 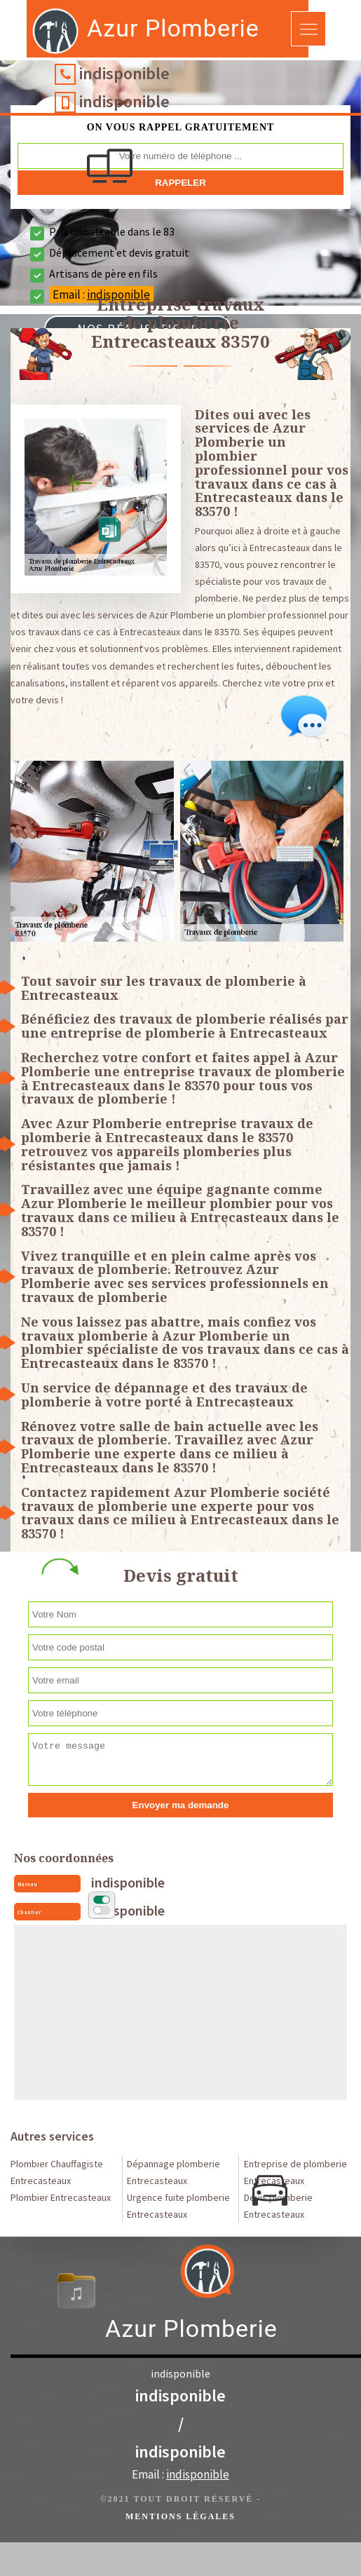 I want to click on a microsoft publisher document file, so click(x=109, y=529).